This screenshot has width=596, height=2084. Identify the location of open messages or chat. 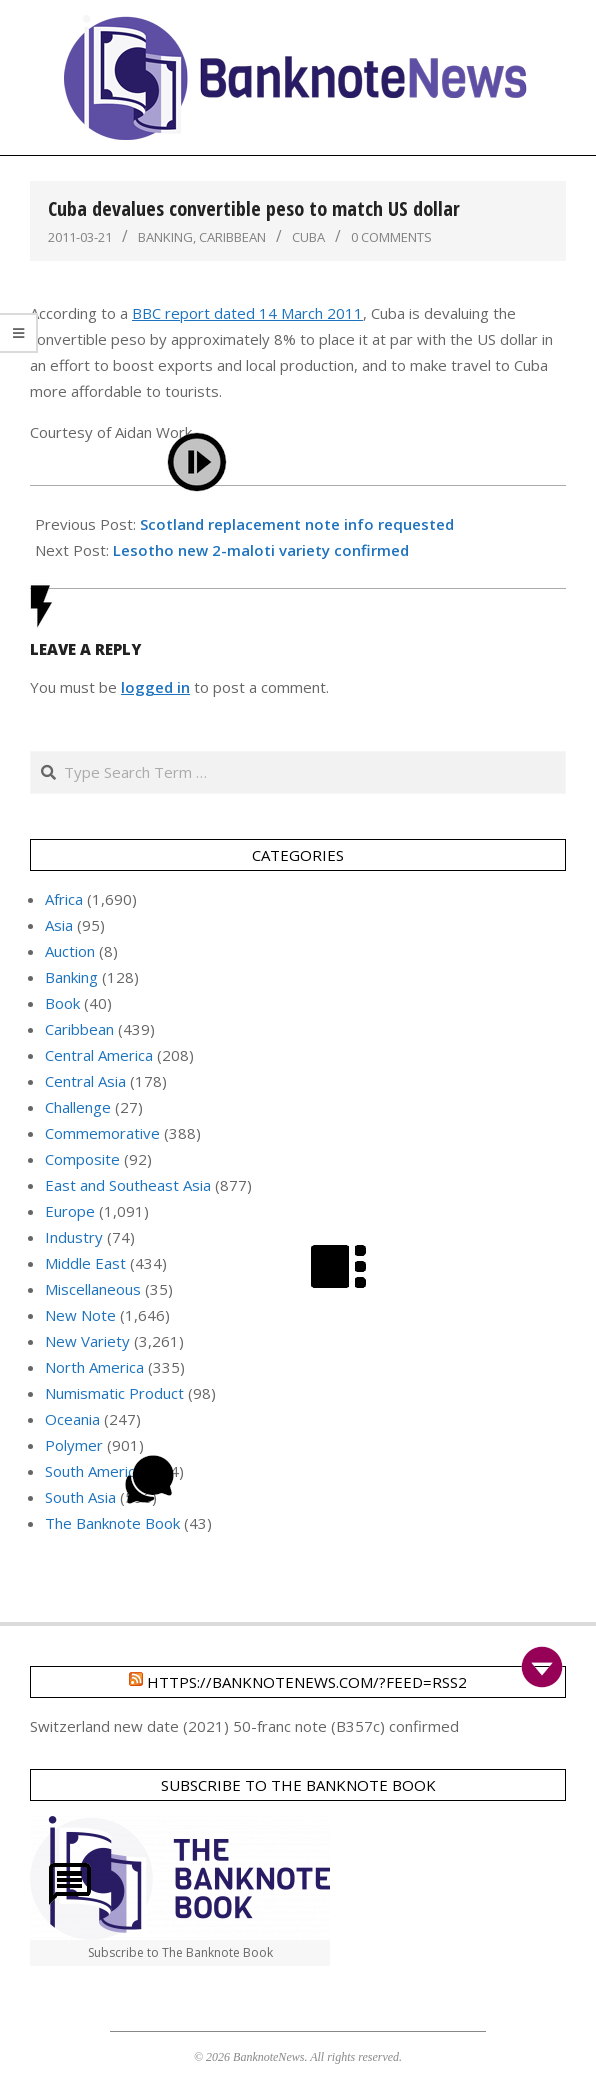
(70, 1884).